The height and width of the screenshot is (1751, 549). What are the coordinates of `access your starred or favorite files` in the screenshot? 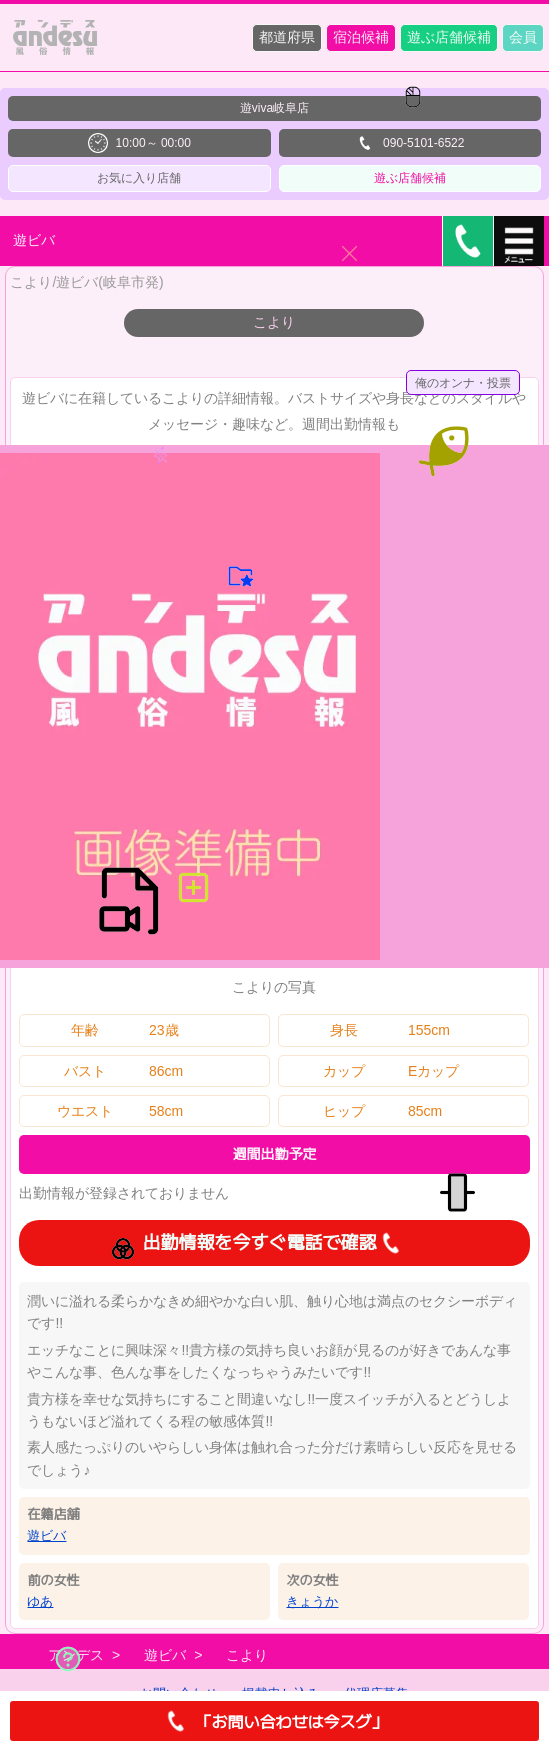 It's located at (240, 575).